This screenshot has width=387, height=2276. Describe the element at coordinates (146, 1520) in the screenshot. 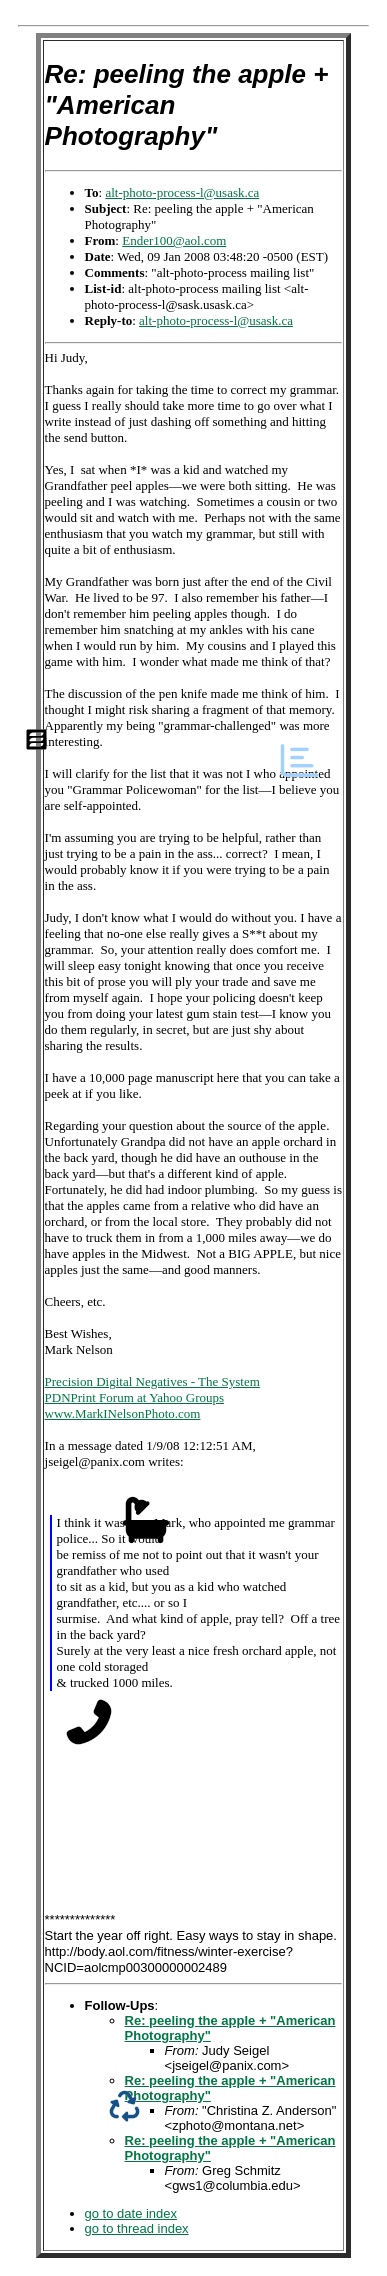

I see `indicates bathroom amenities available` at that location.